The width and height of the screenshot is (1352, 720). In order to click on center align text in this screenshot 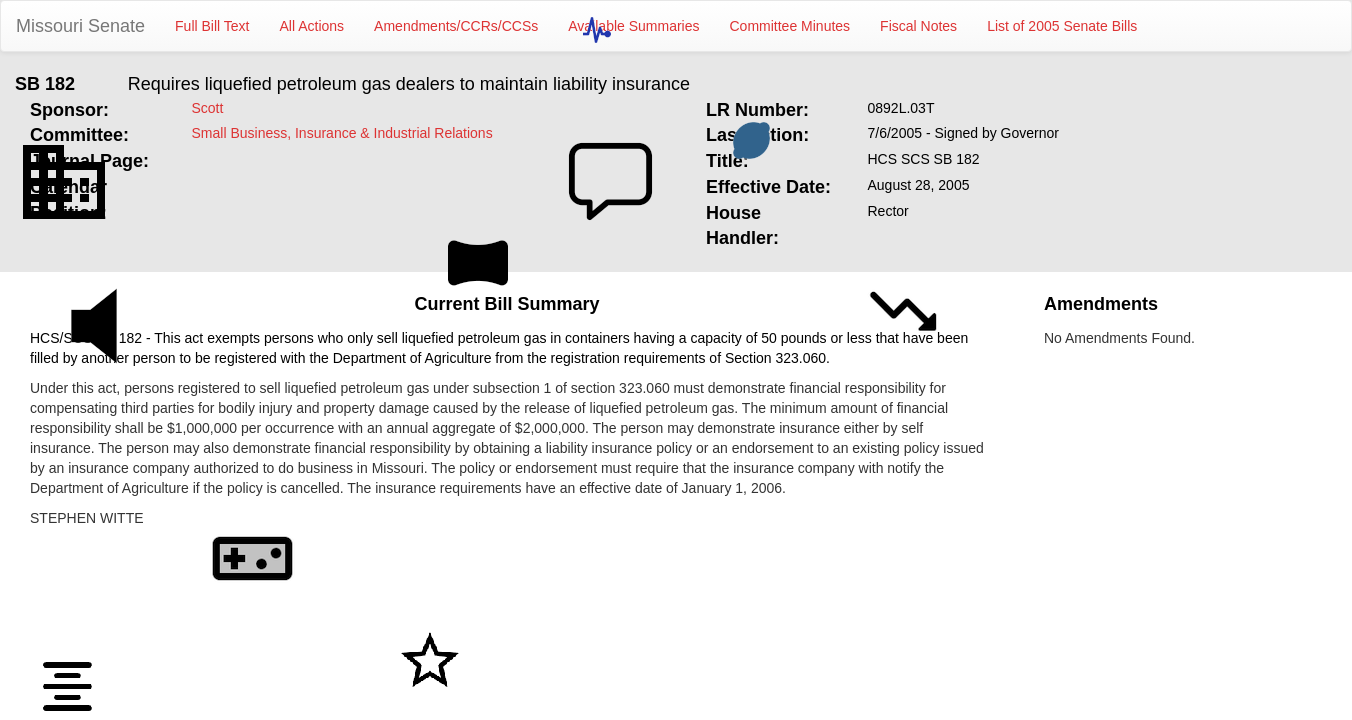, I will do `click(67, 686)`.